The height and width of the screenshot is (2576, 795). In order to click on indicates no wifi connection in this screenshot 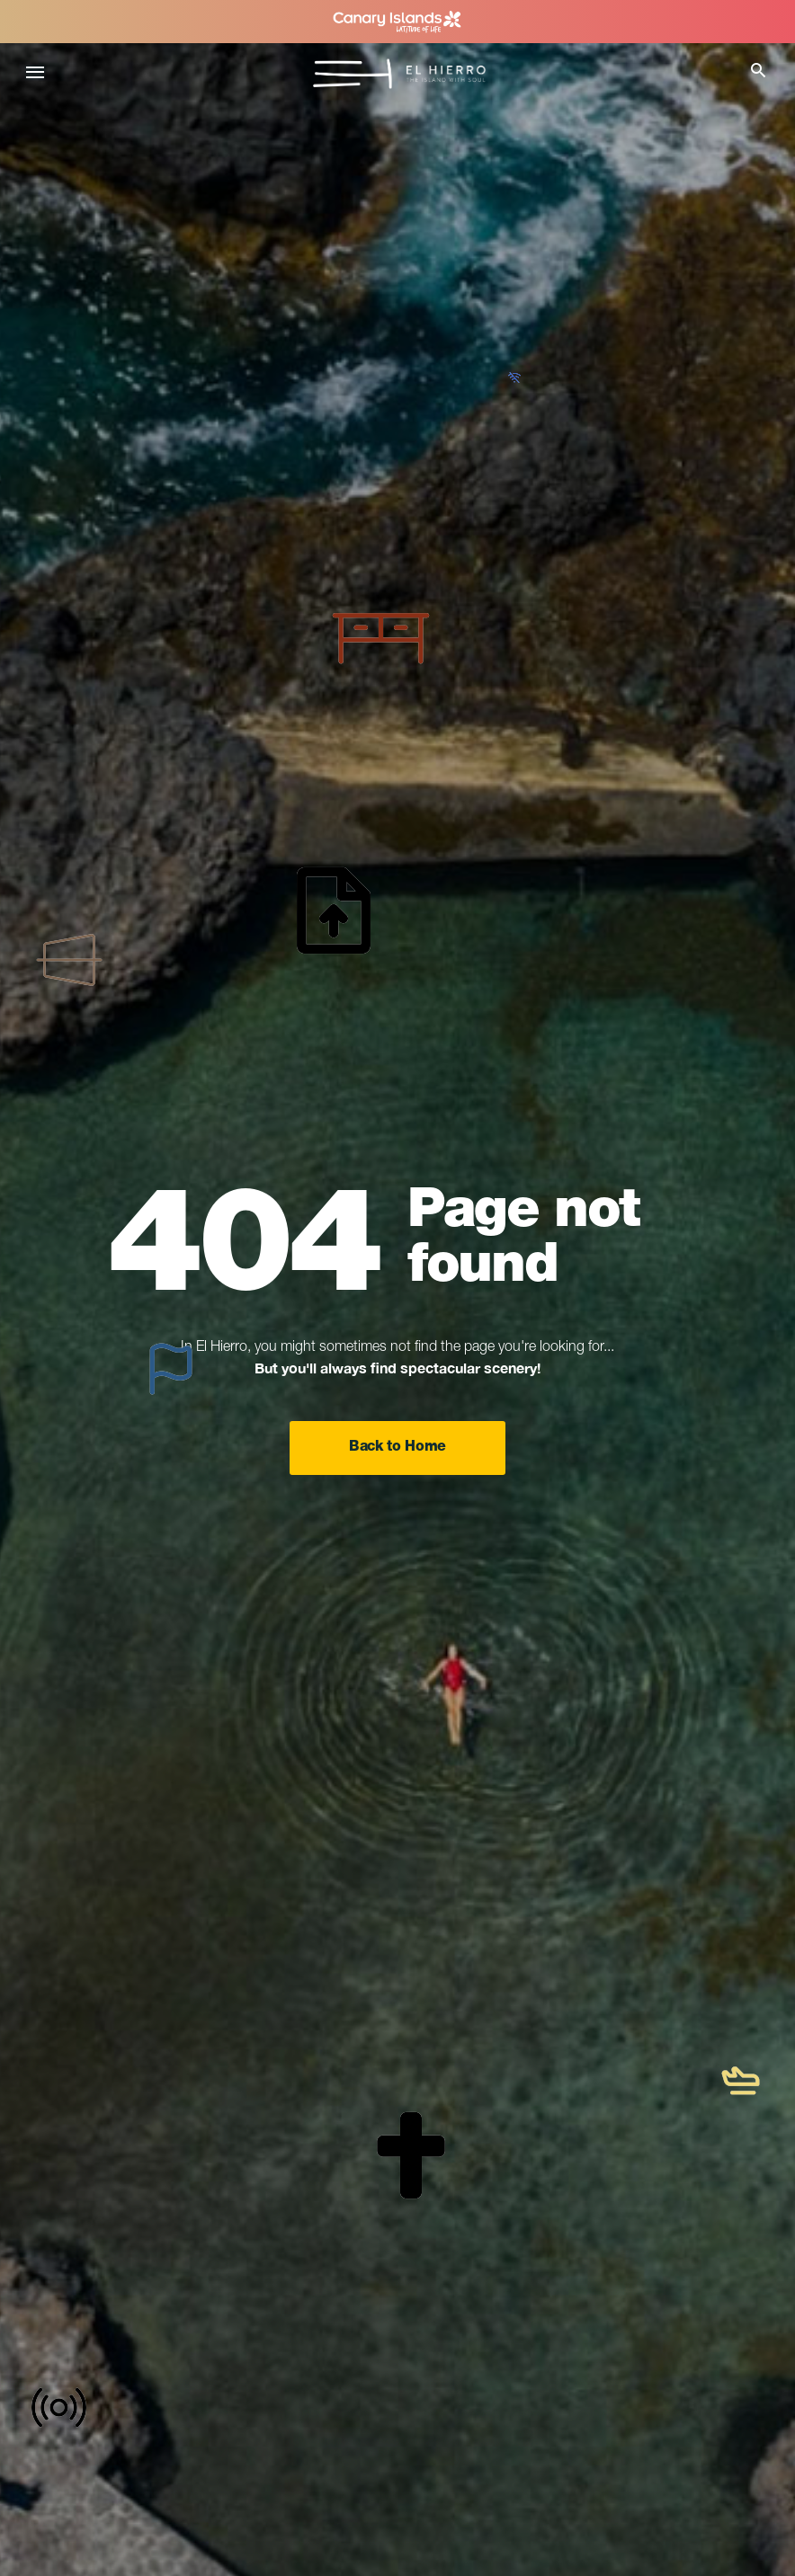, I will do `click(514, 378)`.